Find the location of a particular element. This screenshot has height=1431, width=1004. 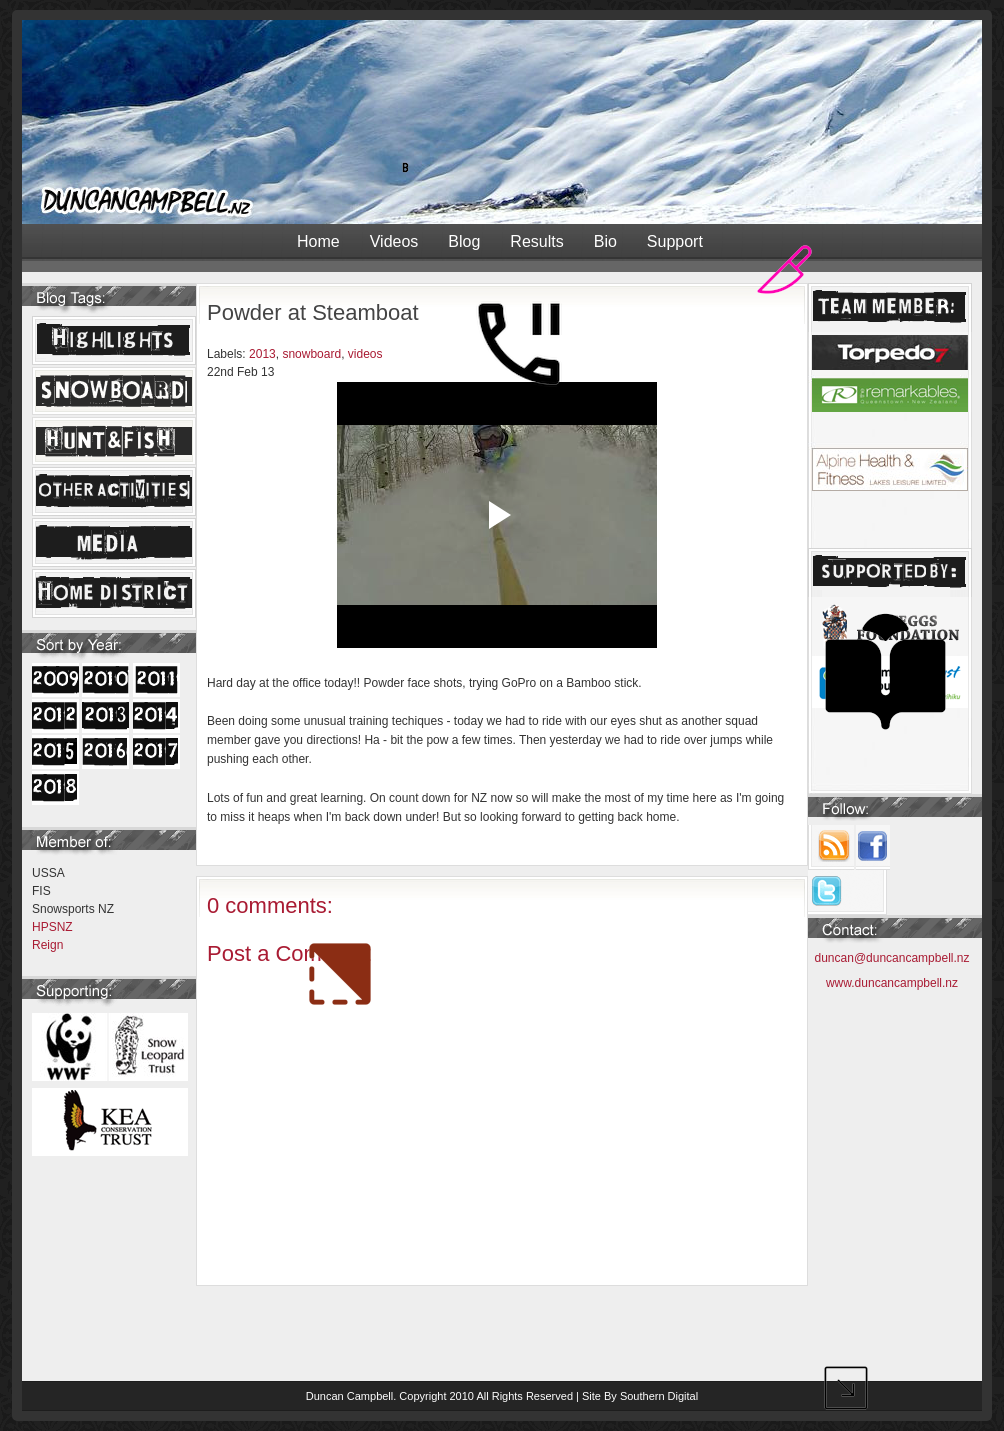

call on hold is located at coordinates (519, 344).